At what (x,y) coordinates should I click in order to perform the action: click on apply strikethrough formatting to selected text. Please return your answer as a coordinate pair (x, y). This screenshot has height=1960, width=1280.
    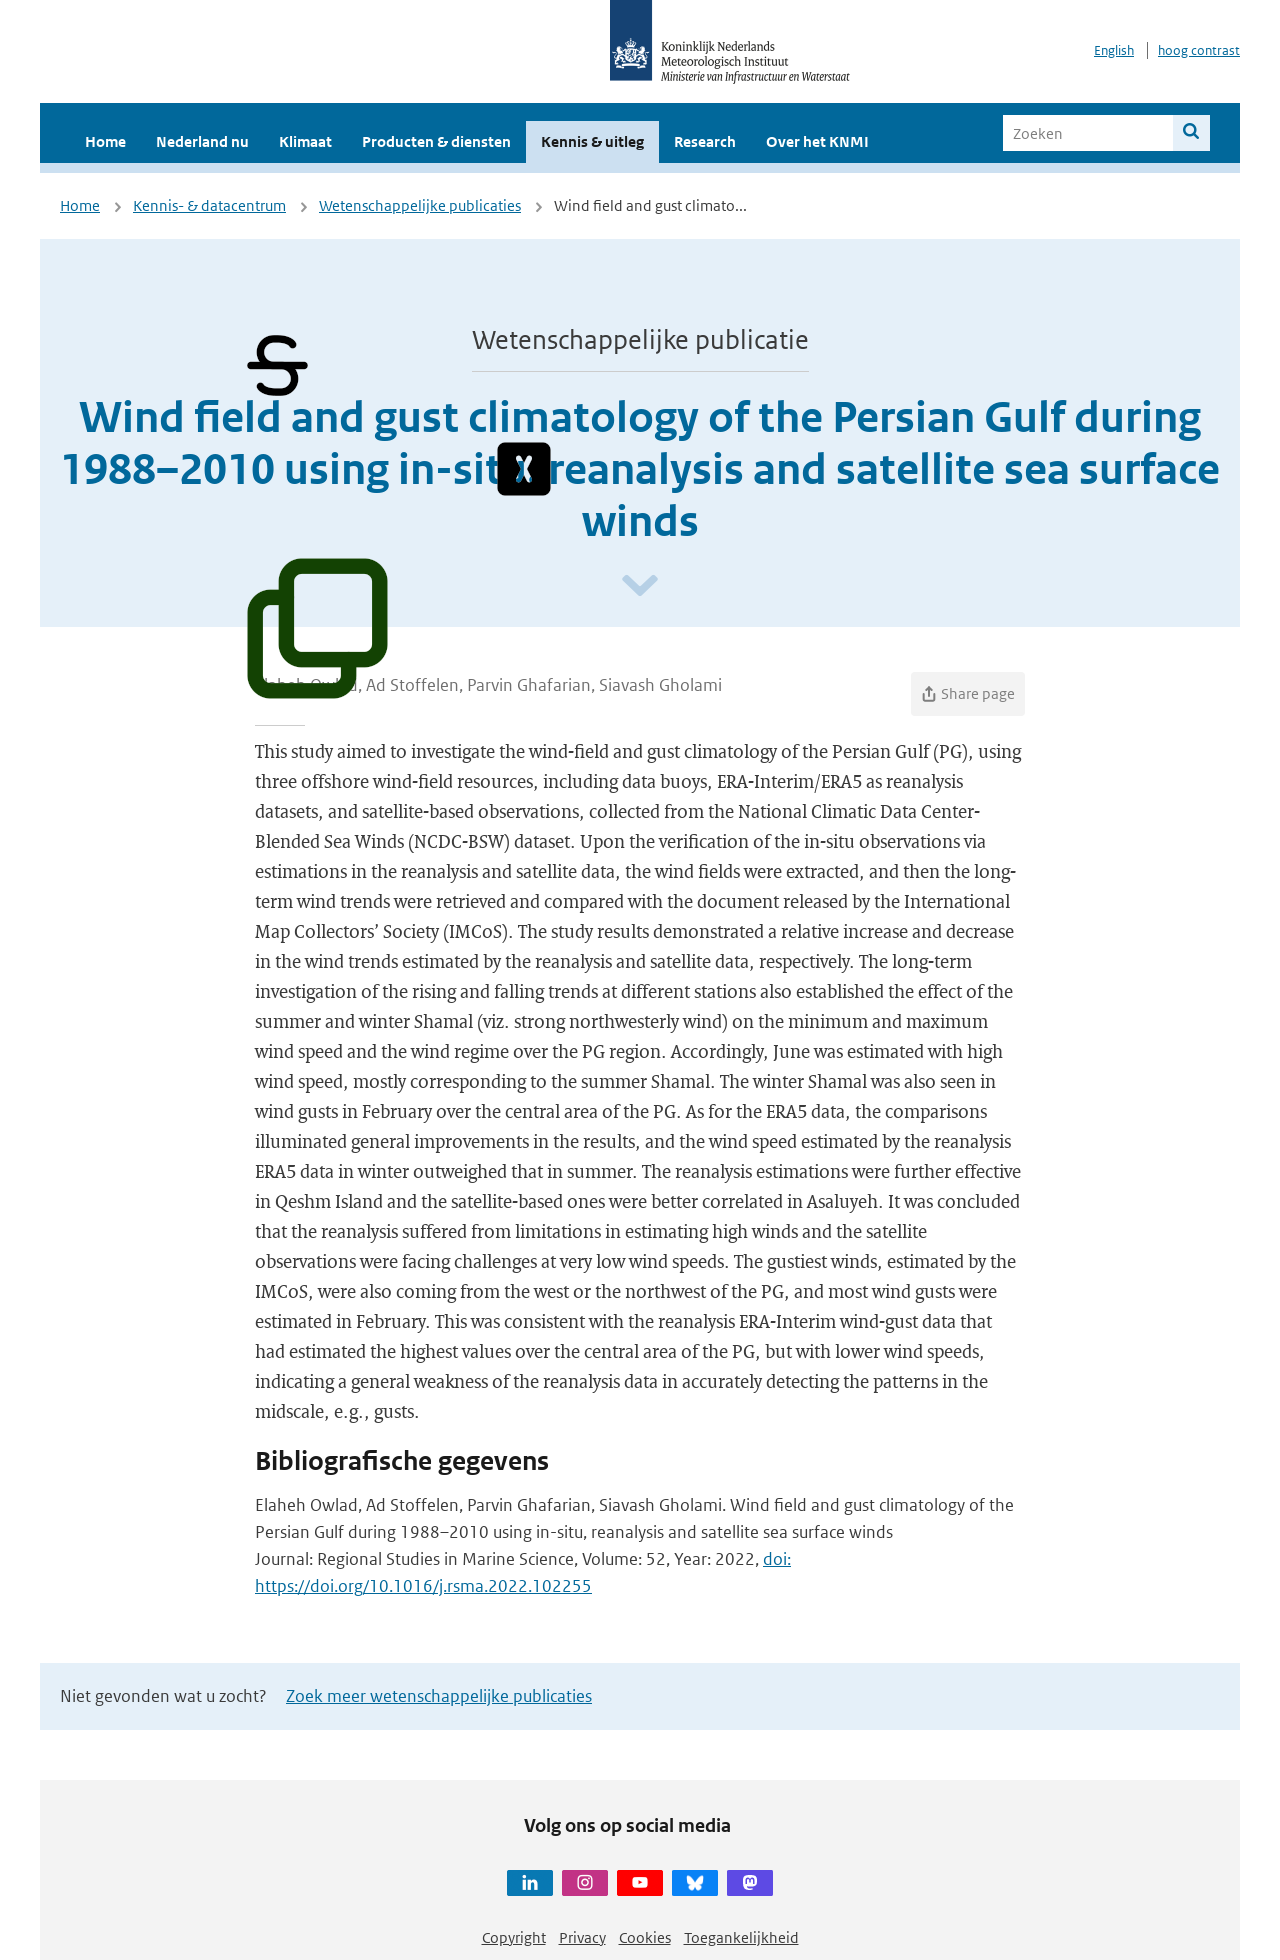
    Looking at the image, I should click on (277, 365).